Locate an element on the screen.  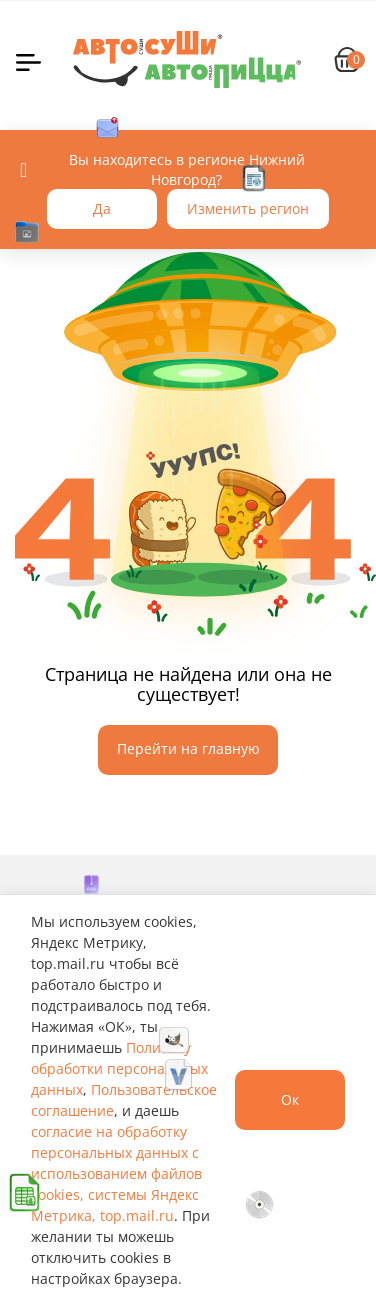
send an email or message is located at coordinates (107, 128).